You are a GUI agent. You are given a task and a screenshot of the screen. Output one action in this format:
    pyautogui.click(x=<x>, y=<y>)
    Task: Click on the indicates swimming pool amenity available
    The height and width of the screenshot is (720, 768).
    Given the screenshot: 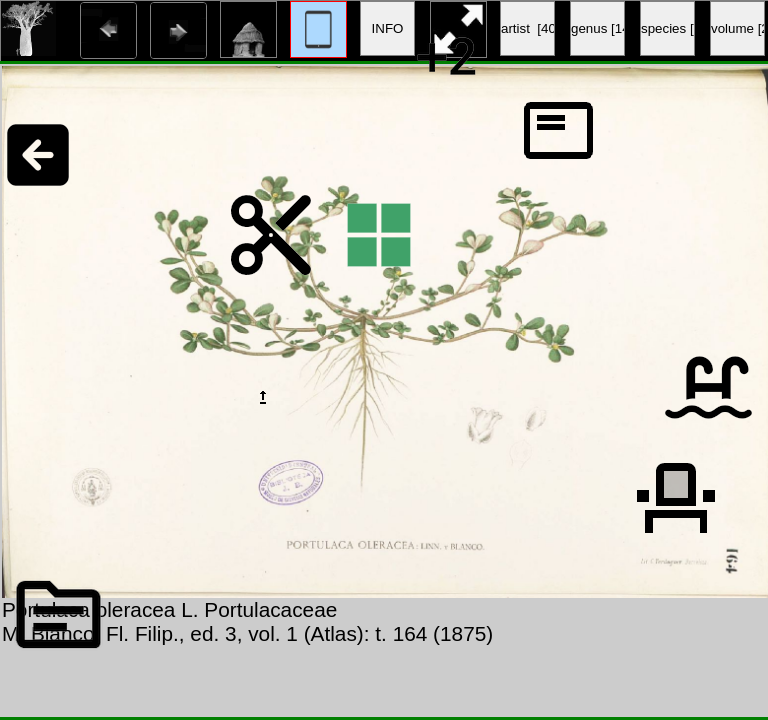 What is the action you would take?
    pyautogui.click(x=708, y=387)
    